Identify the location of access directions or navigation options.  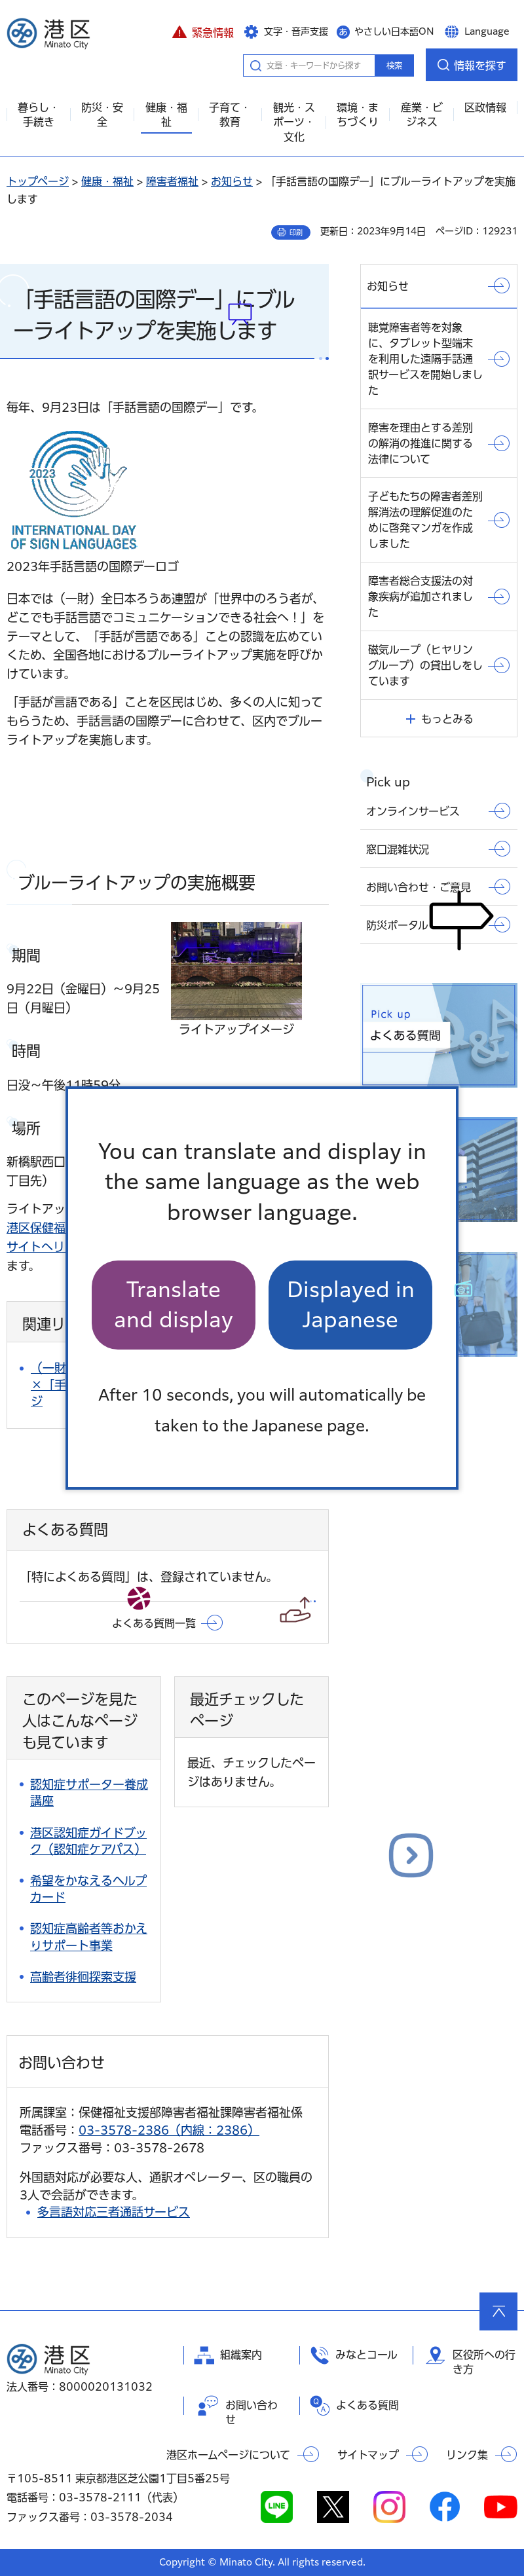
(459, 921).